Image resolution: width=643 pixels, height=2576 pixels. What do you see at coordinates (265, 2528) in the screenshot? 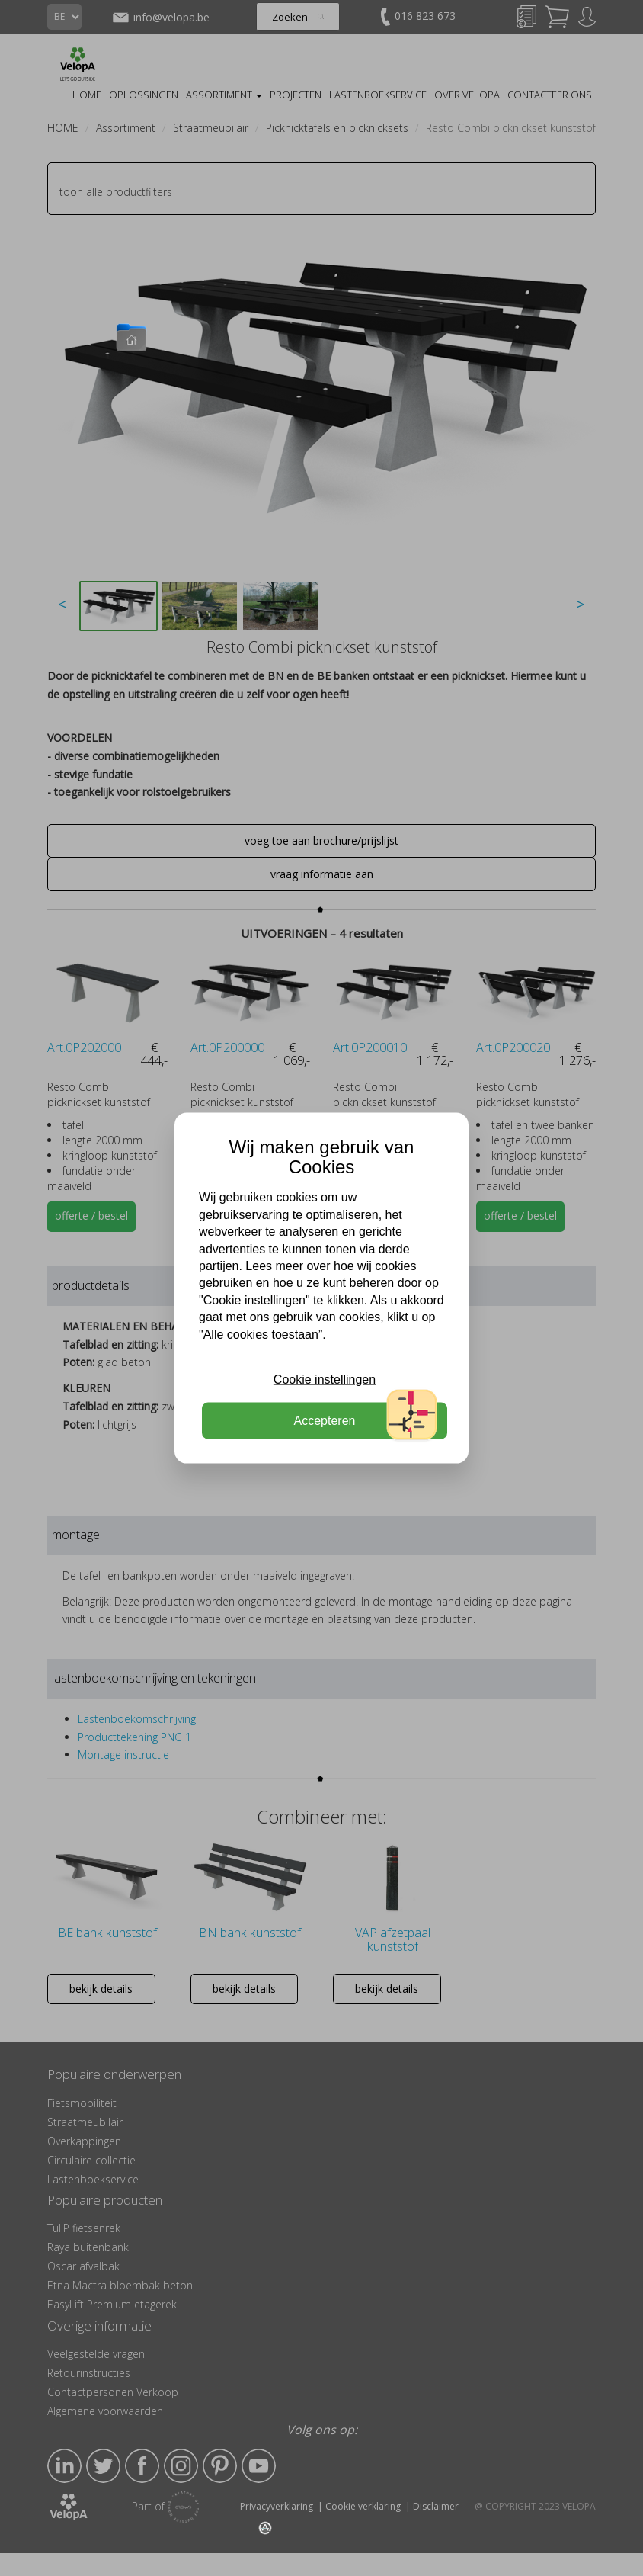
I see `open the software update manager` at bounding box center [265, 2528].